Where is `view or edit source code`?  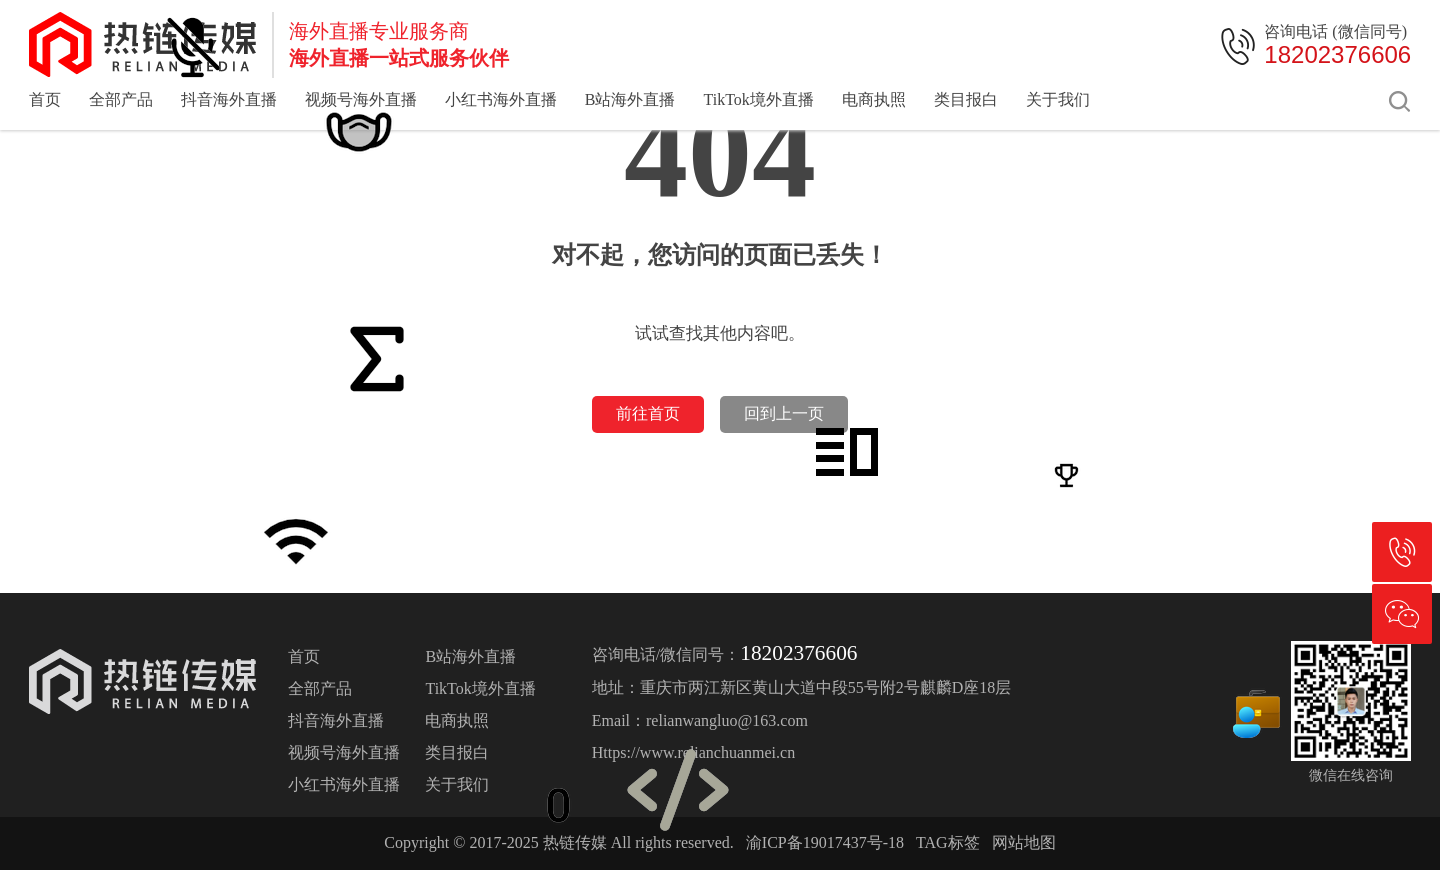
view or edit source code is located at coordinates (678, 790).